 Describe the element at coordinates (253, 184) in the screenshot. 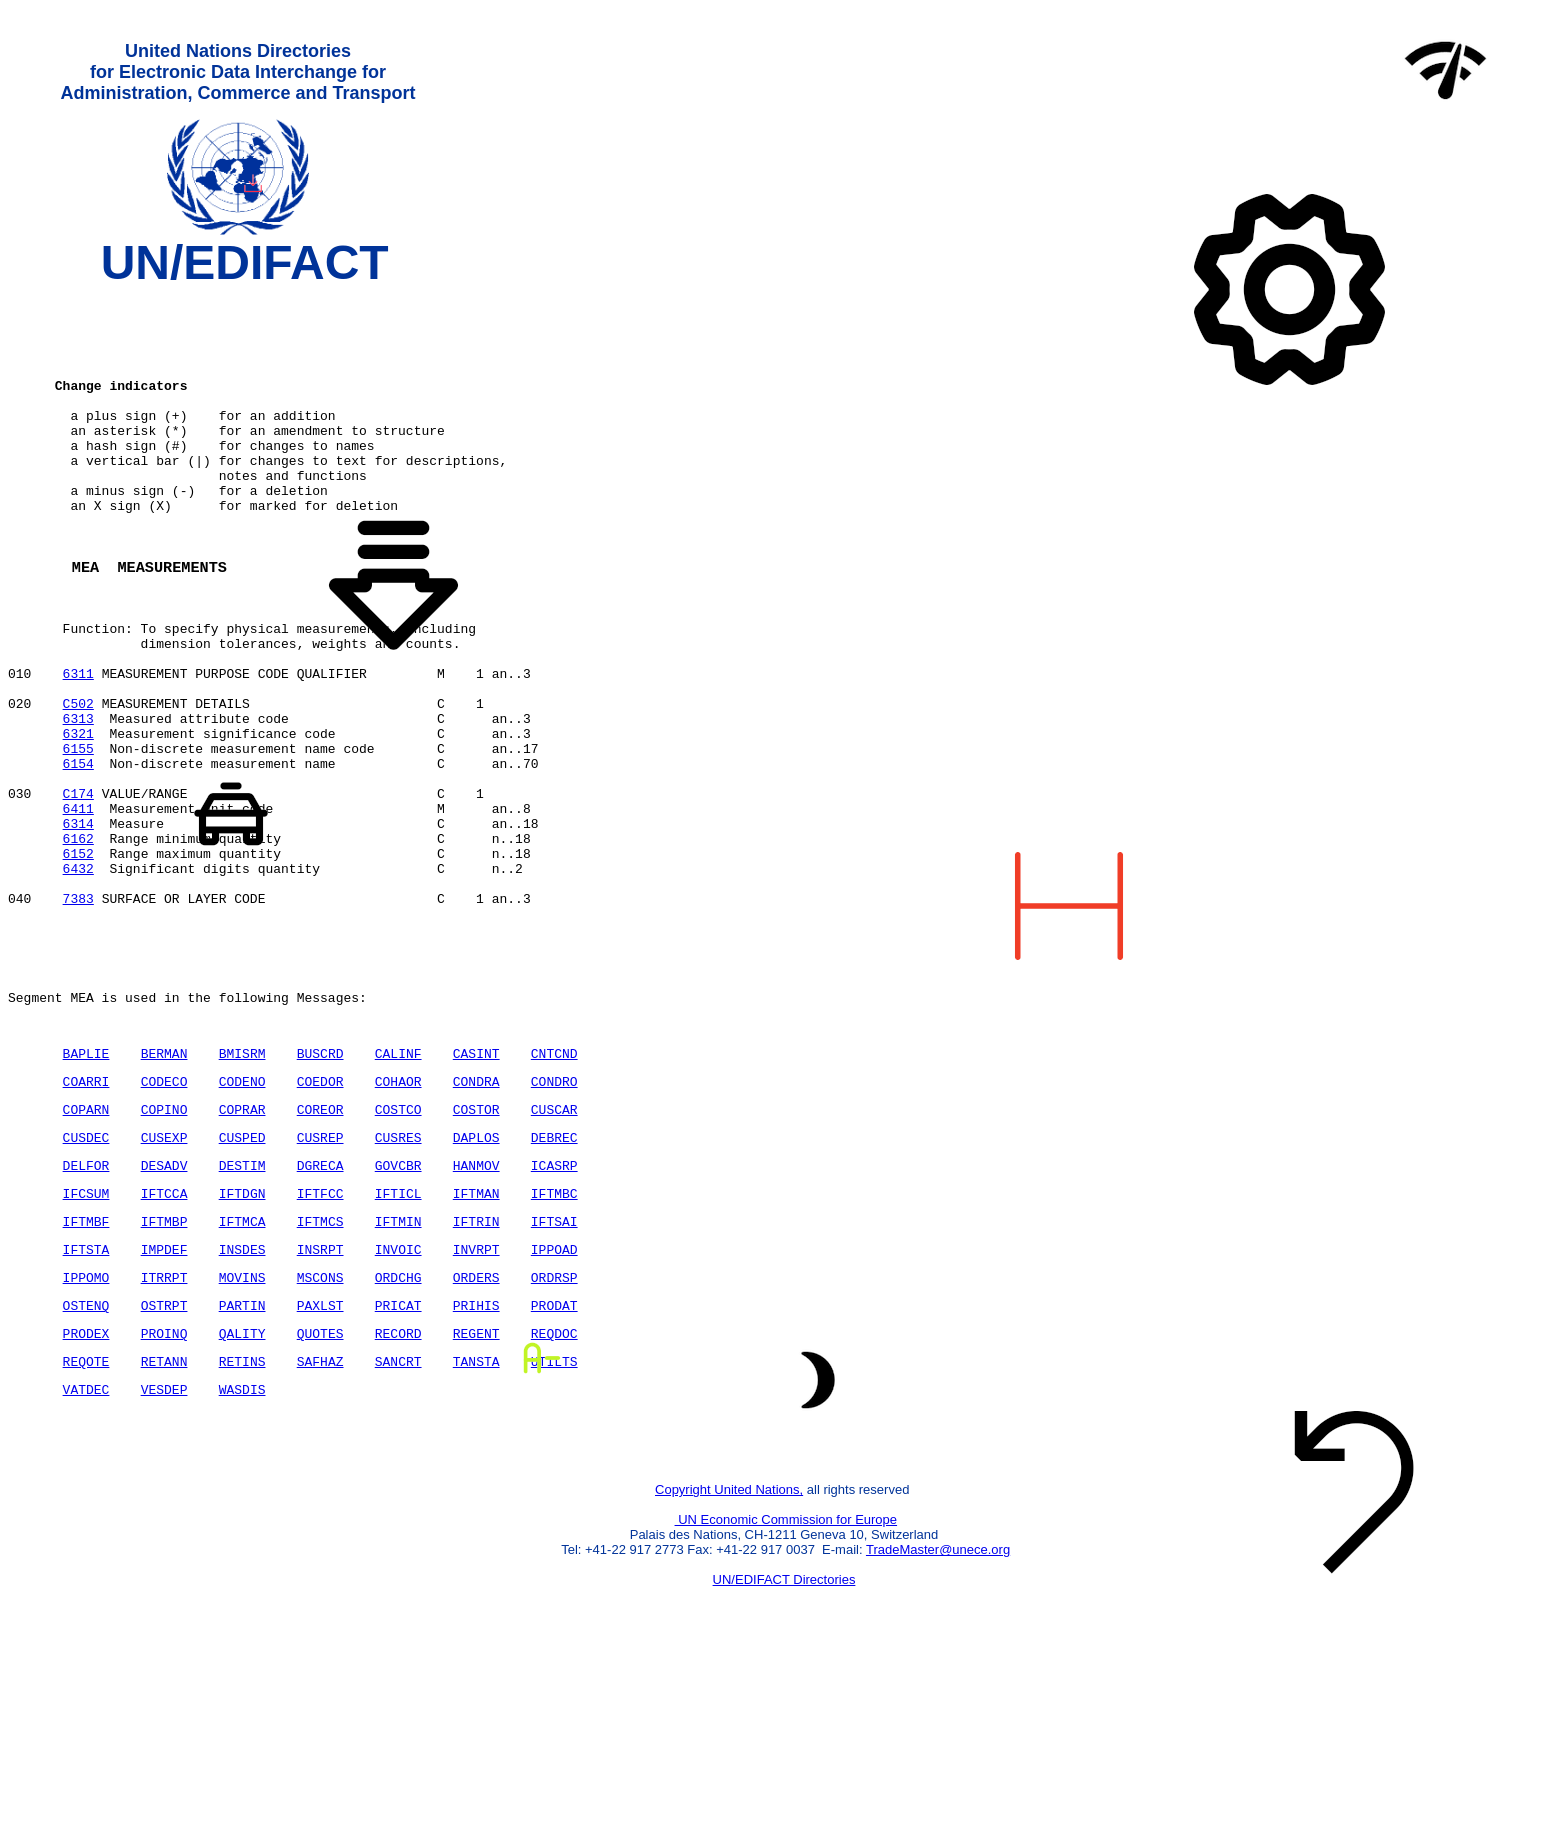

I see `download a file` at that location.